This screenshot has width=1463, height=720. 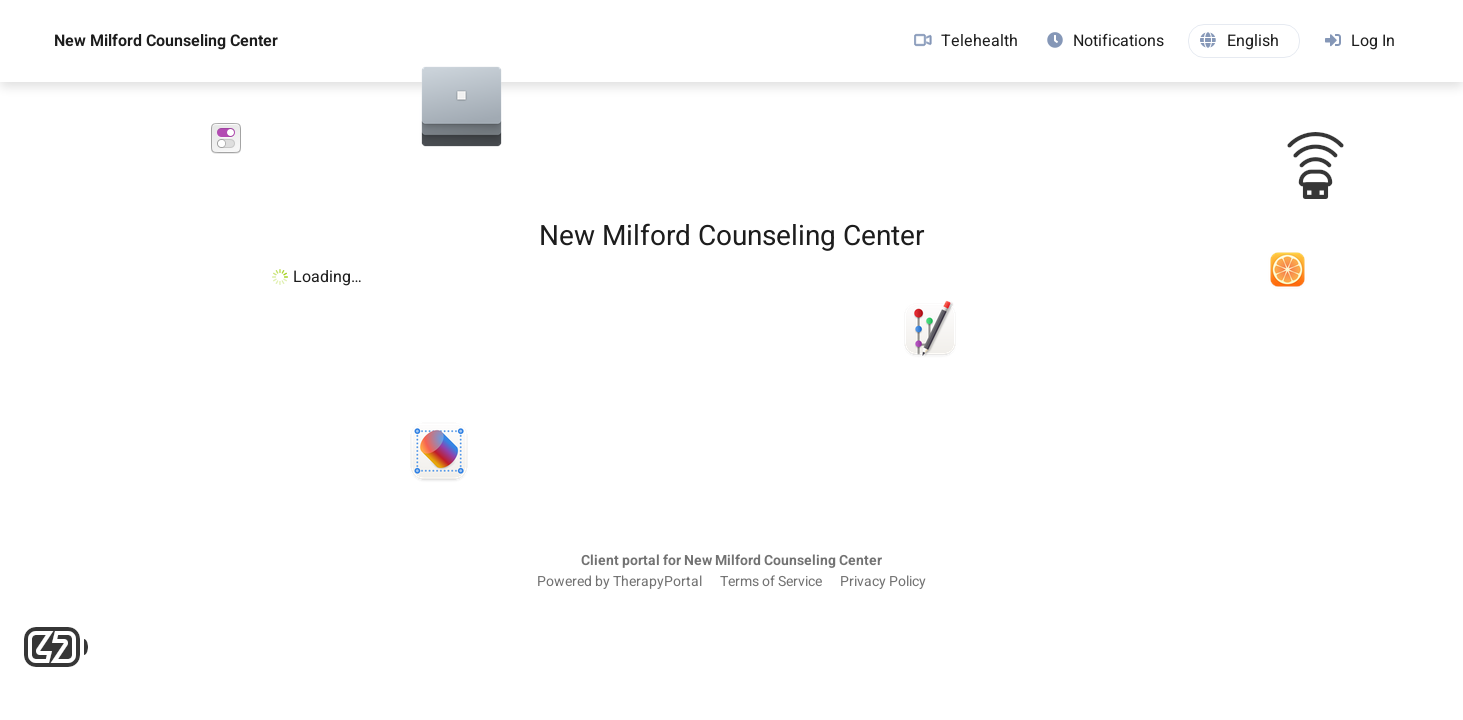 What do you see at coordinates (226, 138) in the screenshot?
I see `open system tweaks or settings customization` at bounding box center [226, 138].